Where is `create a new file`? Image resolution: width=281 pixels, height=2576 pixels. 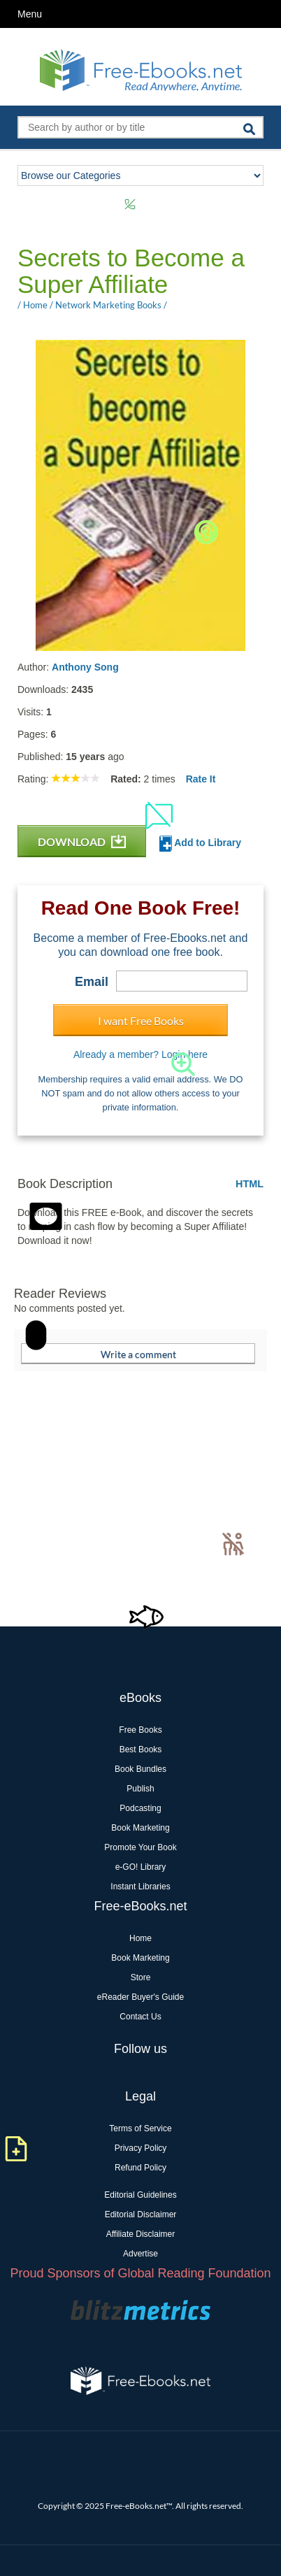
create a new file is located at coordinates (16, 2149).